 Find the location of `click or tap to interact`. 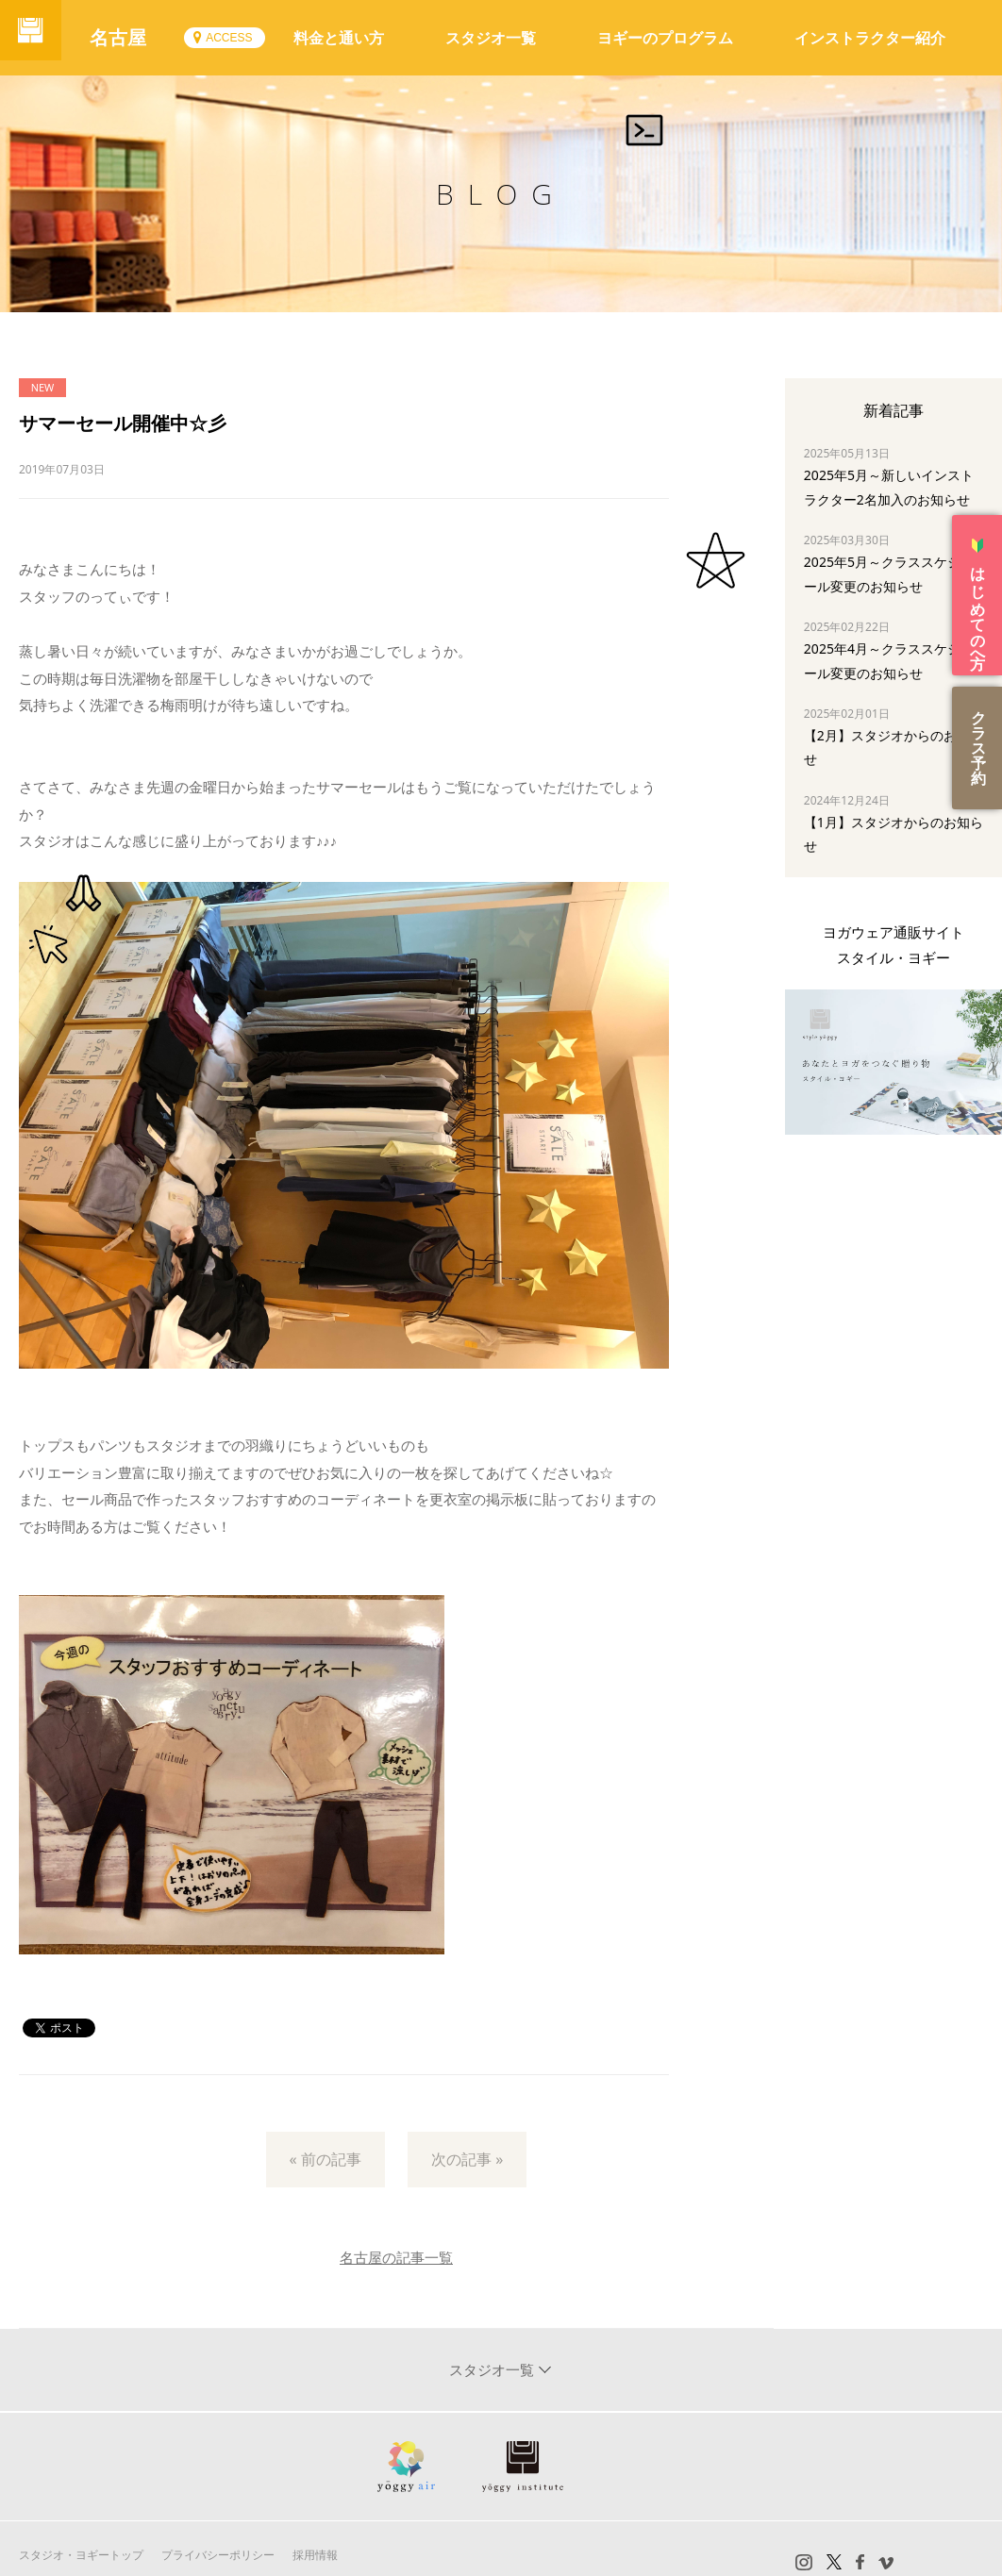

click or tap to interact is located at coordinates (50, 946).